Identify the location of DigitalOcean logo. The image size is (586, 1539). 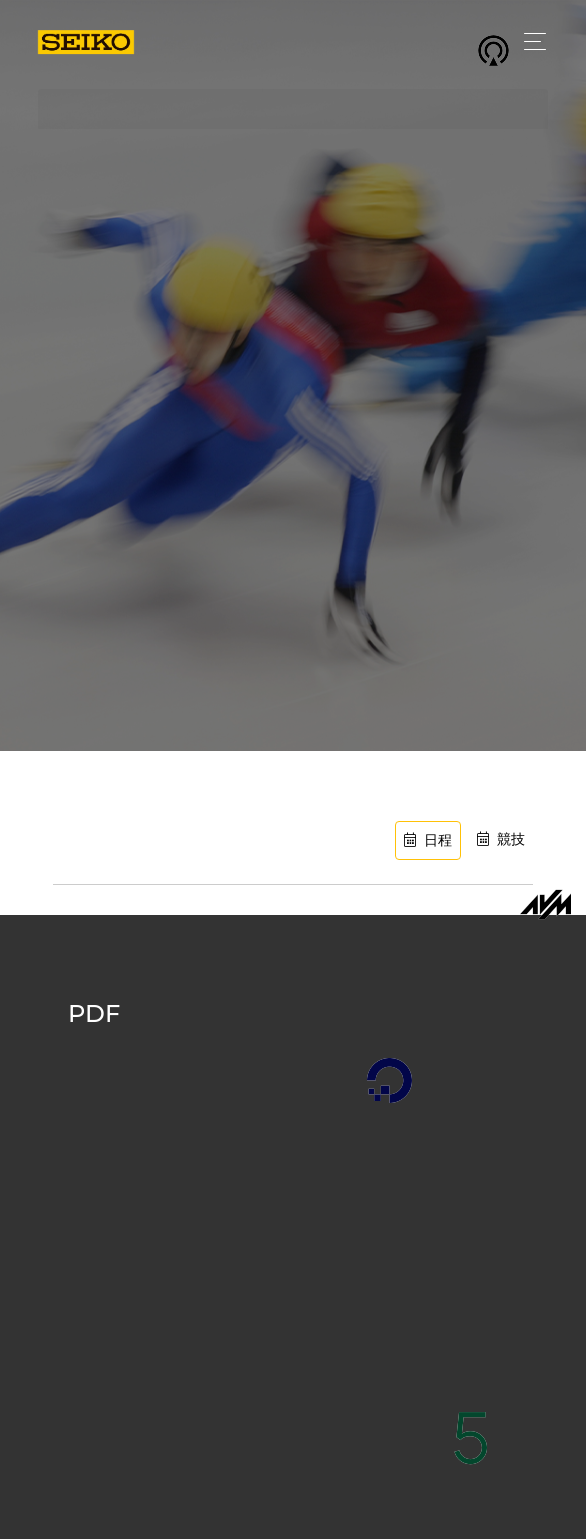
(389, 1080).